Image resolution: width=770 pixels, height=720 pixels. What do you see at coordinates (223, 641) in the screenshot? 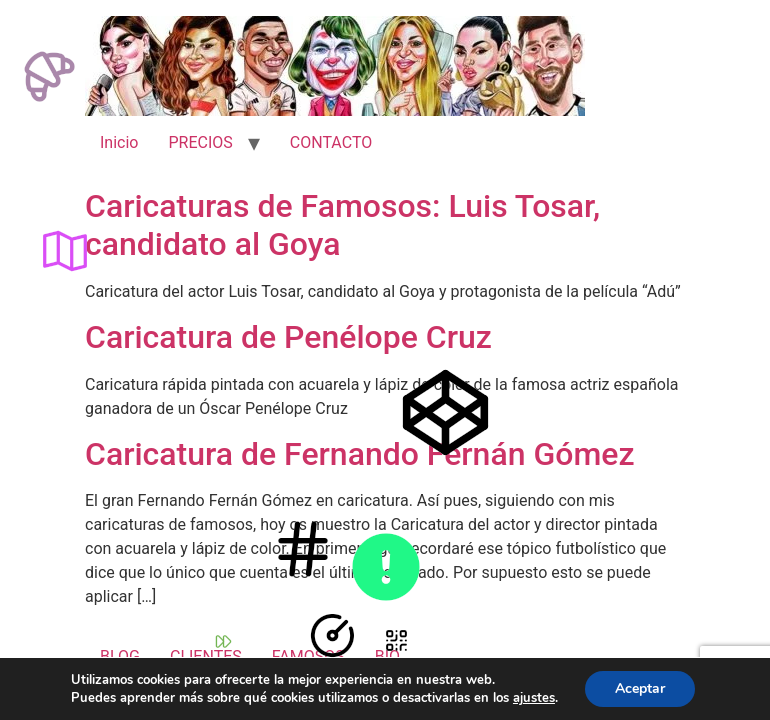
I see `skip forward in media playback` at bounding box center [223, 641].